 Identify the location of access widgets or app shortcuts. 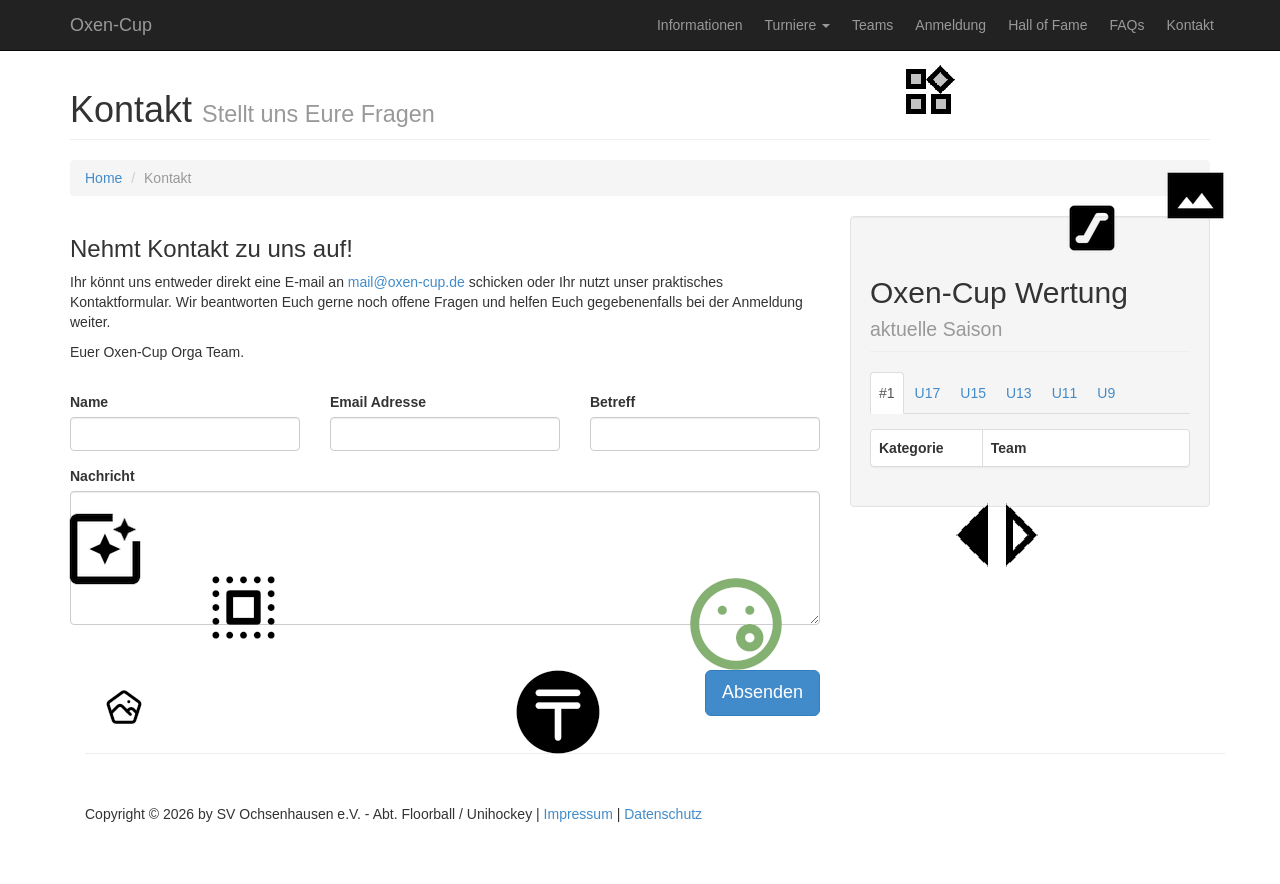
(928, 91).